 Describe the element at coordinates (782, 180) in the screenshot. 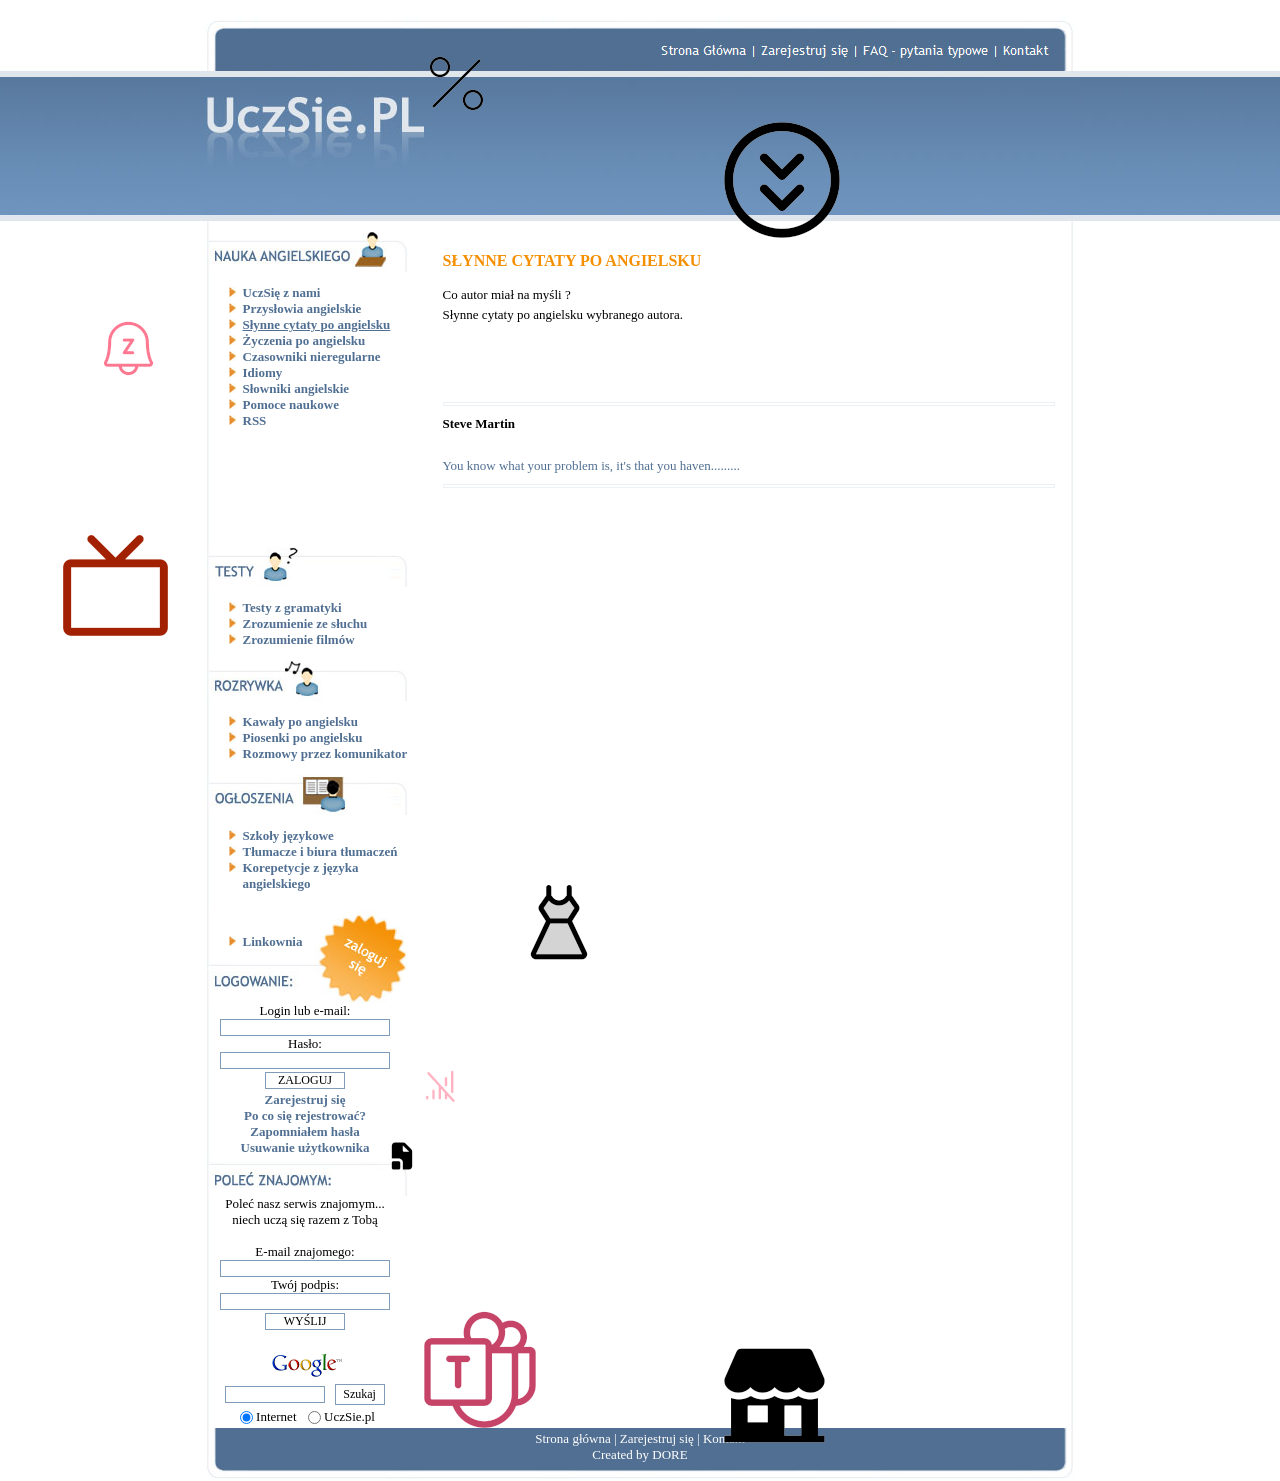

I see `expand all content below` at that location.